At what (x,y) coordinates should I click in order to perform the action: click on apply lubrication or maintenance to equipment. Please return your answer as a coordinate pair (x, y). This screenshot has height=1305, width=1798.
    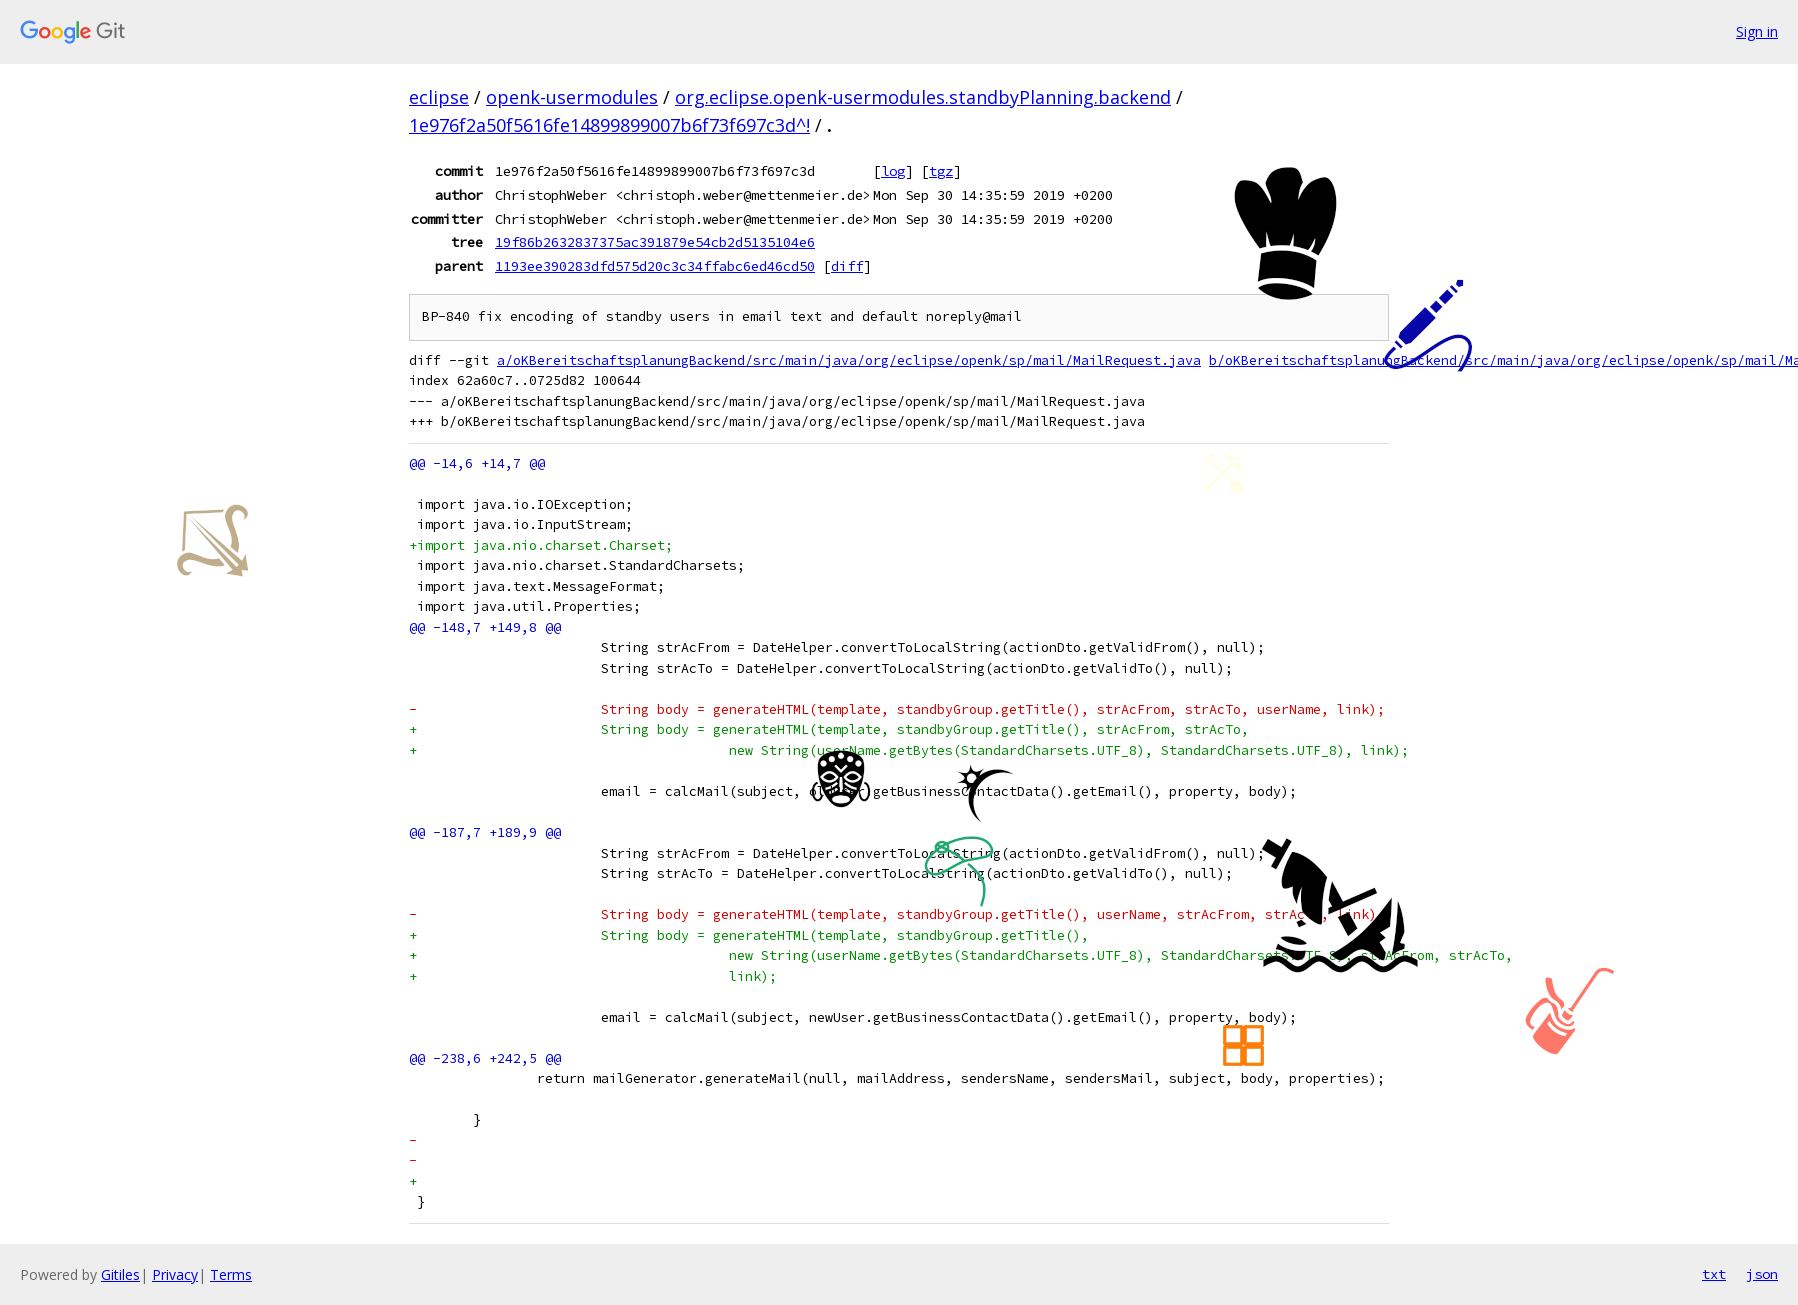
    Looking at the image, I should click on (1570, 1011).